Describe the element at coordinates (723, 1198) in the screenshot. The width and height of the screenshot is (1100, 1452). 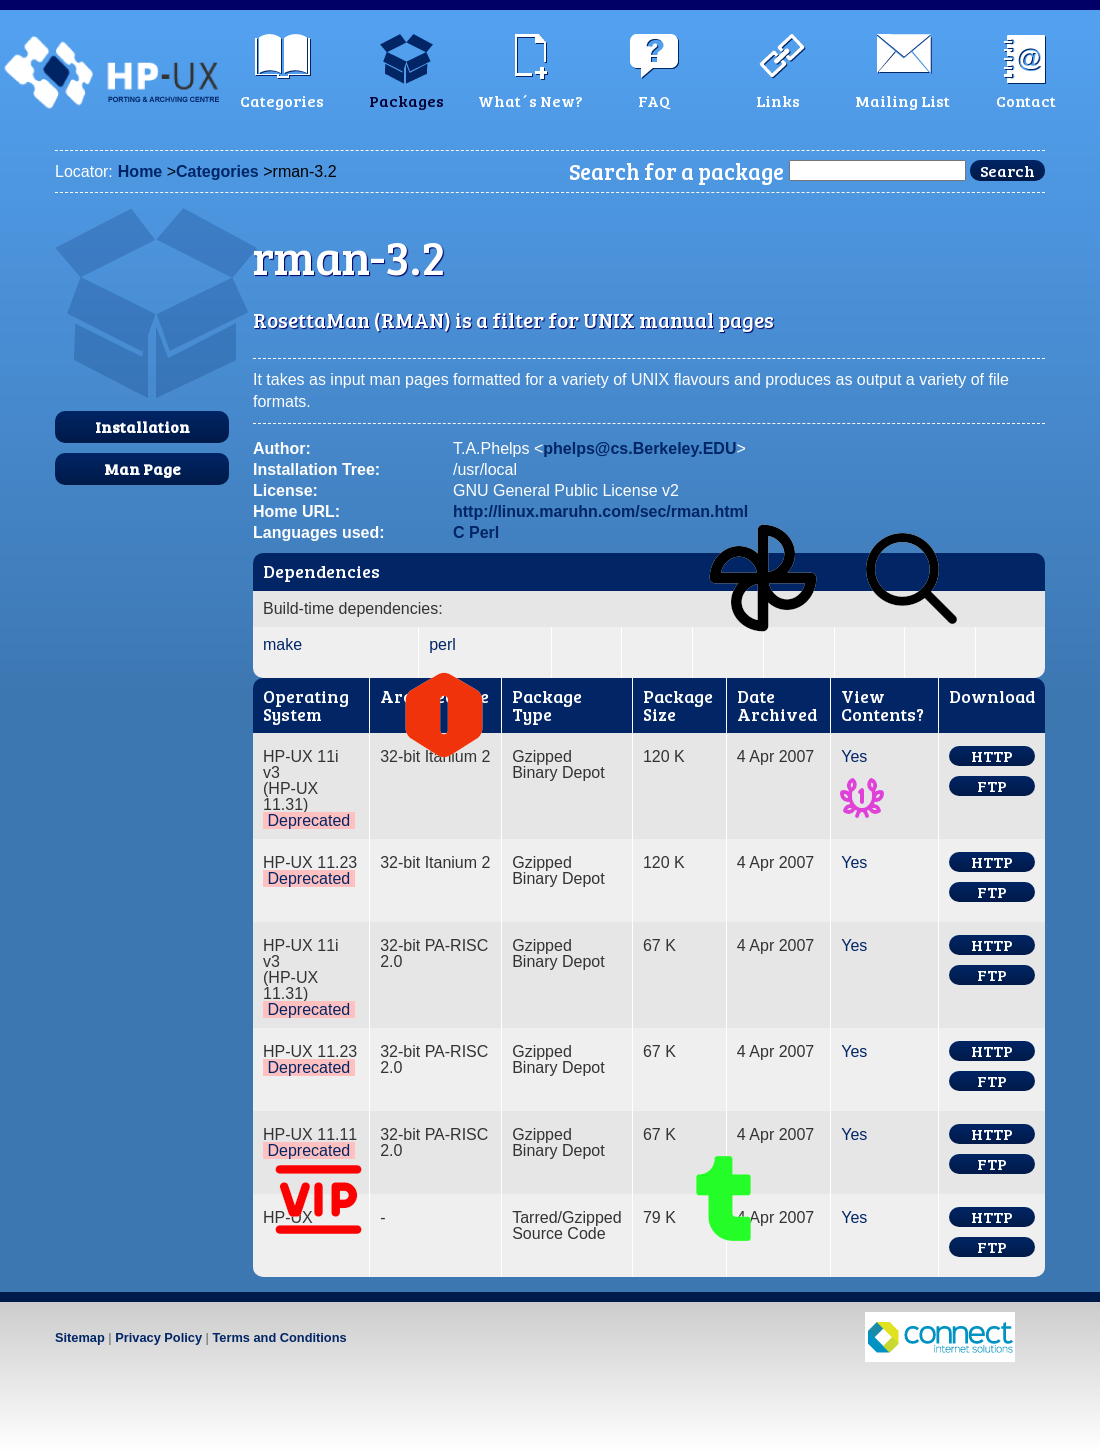
I see `open the Tumblr app` at that location.